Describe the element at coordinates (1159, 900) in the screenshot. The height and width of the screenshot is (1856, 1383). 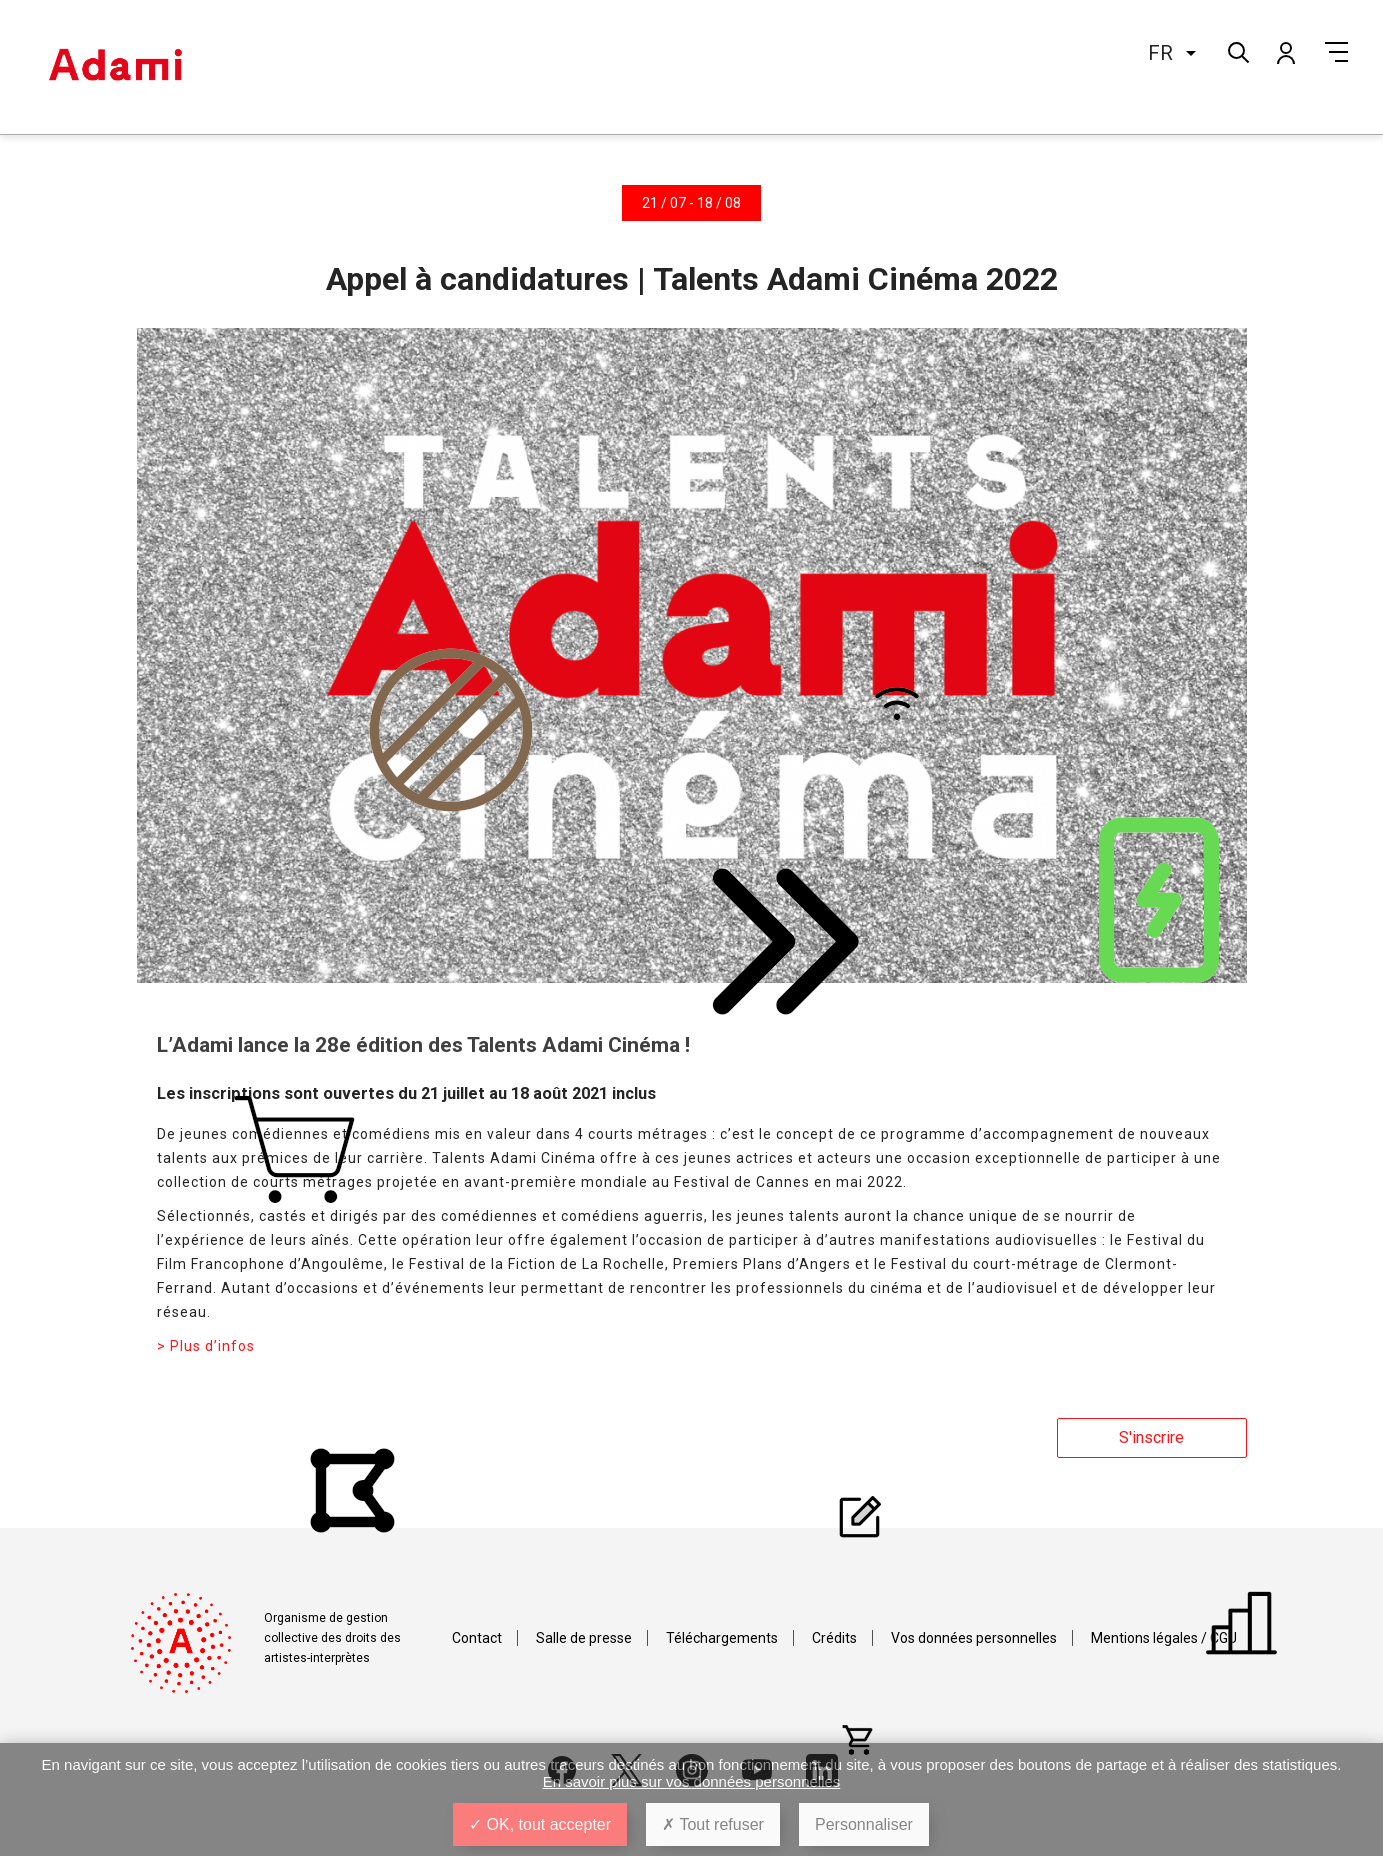
I see `indicates device is currently charging` at that location.